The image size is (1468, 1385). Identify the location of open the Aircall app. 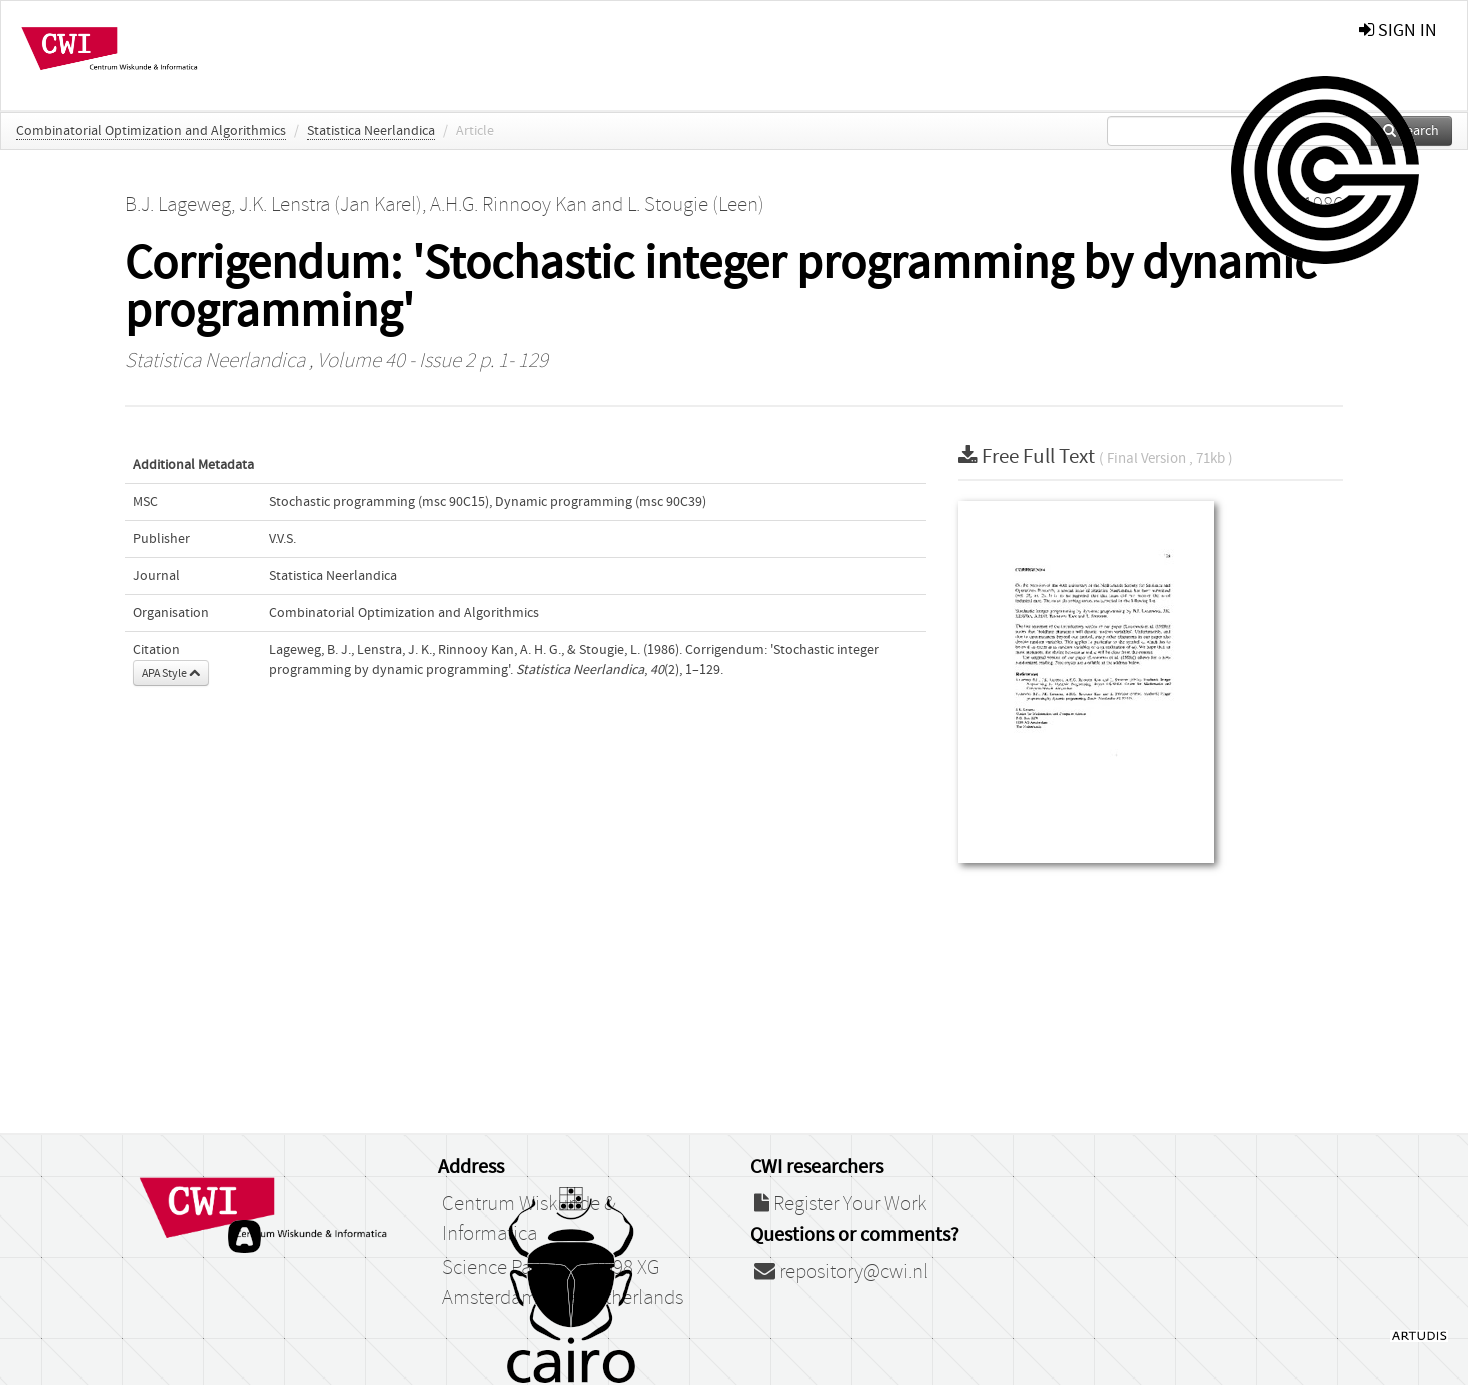
(244, 1236).